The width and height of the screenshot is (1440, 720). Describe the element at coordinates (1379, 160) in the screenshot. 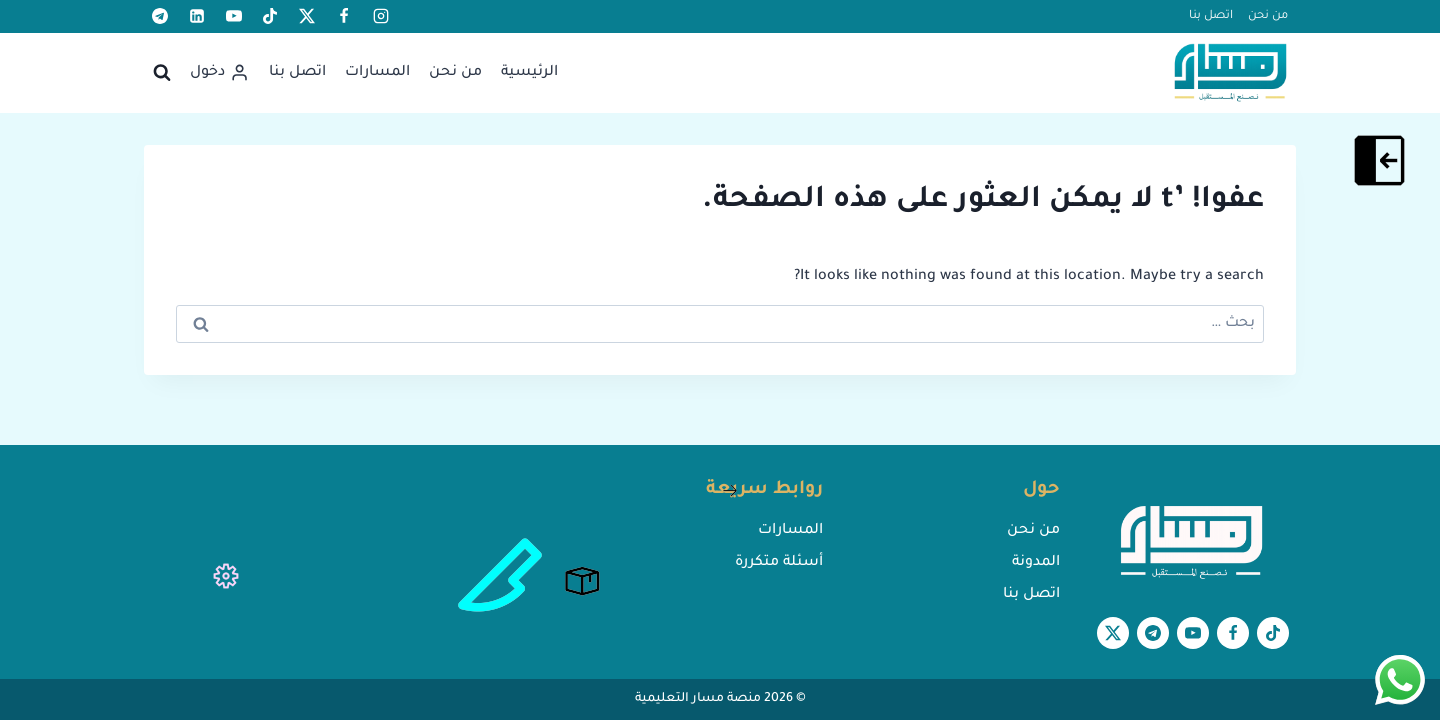

I see `dock sidebar to the left side of the editor` at that location.